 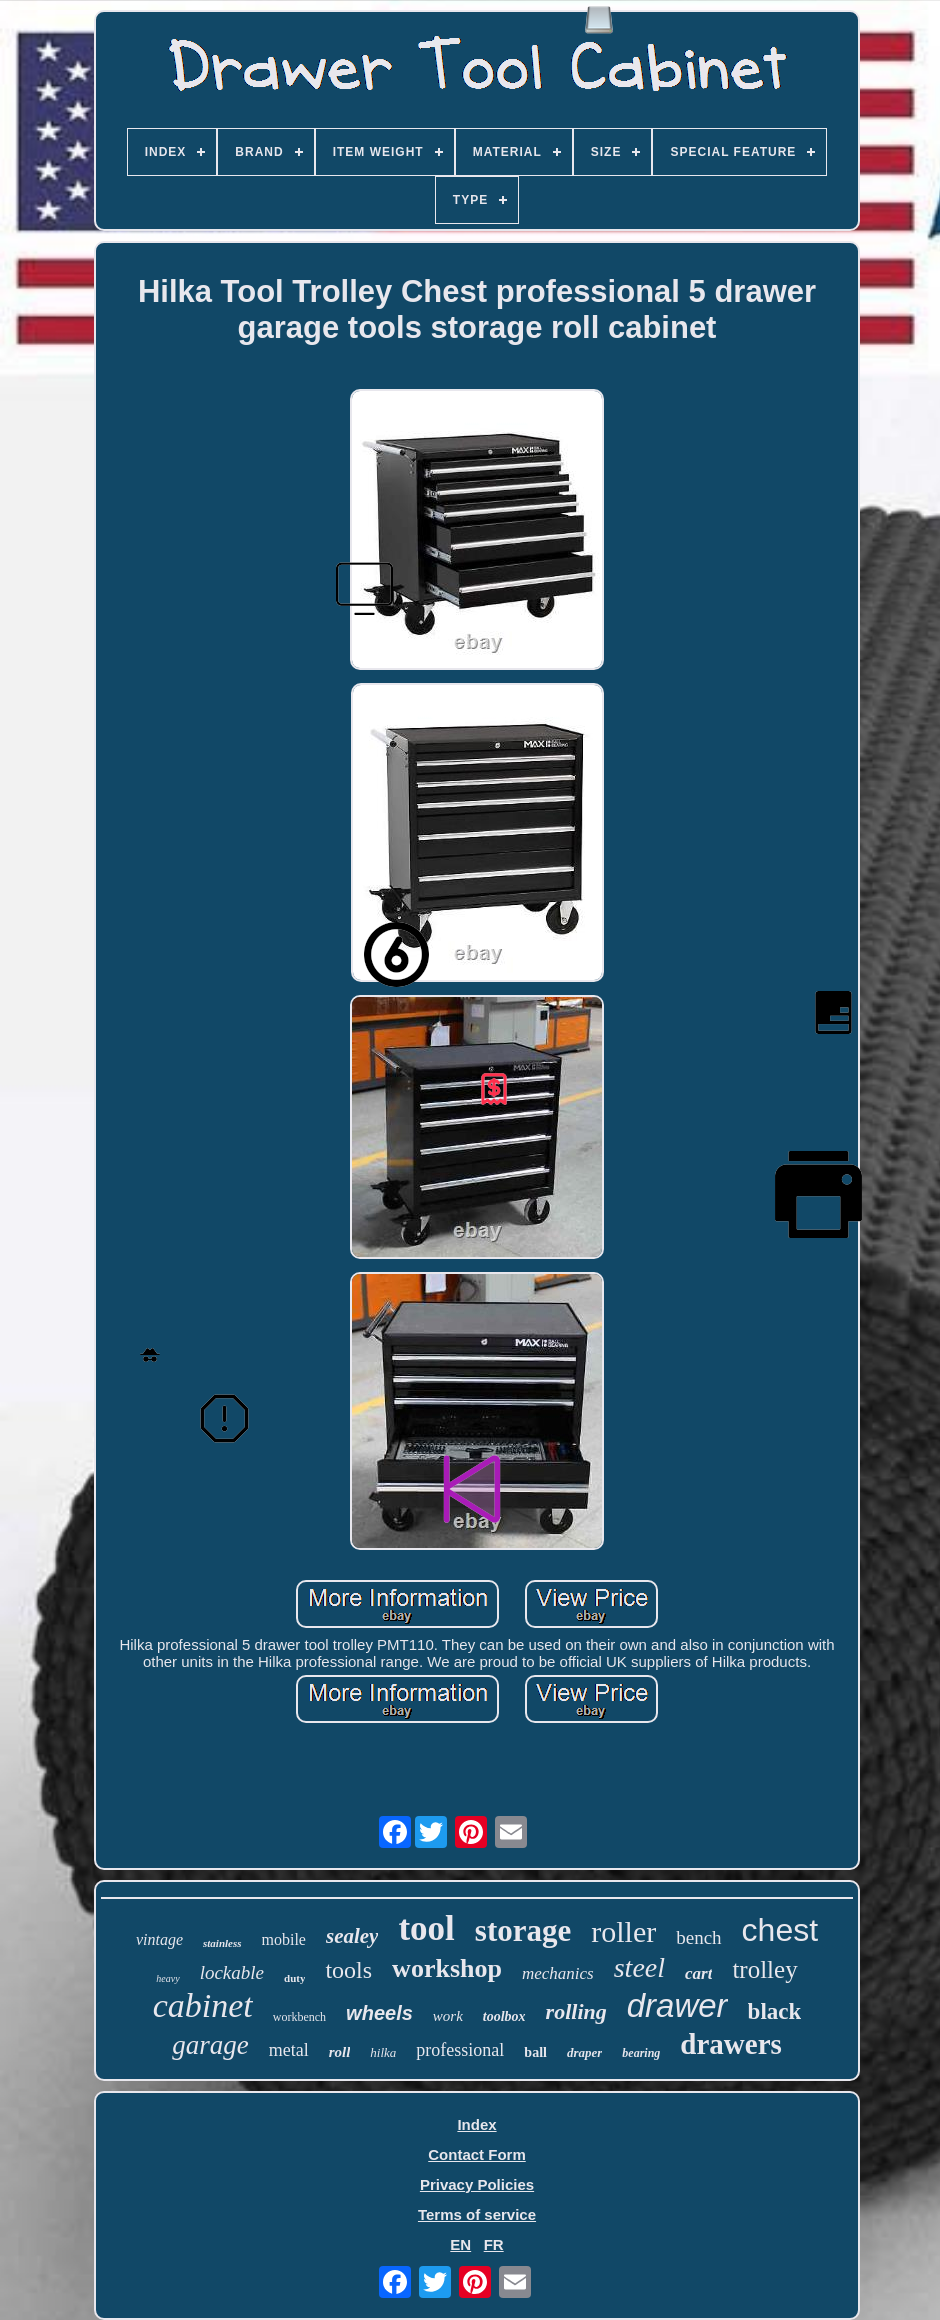 I want to click on skip to previous track, so click(x=472, y=1489).